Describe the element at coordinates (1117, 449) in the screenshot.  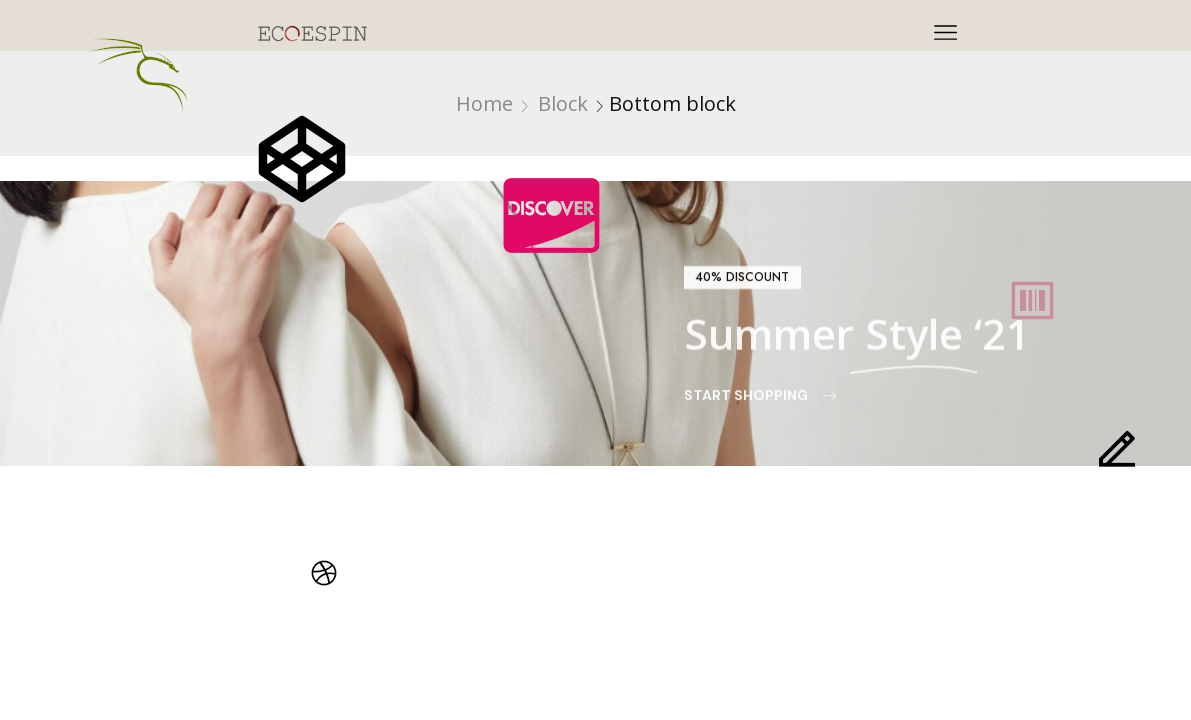
I see `edit content or text` at that location.